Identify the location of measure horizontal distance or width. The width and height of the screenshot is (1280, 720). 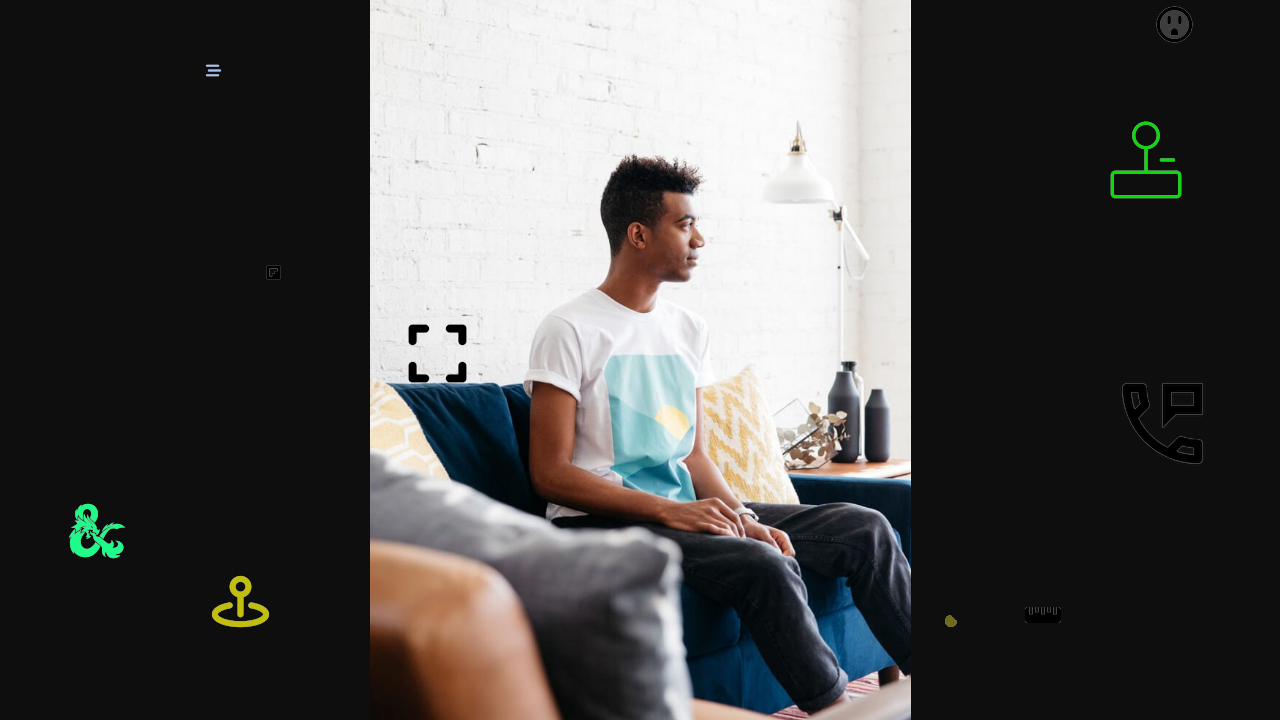
(1043, 615).